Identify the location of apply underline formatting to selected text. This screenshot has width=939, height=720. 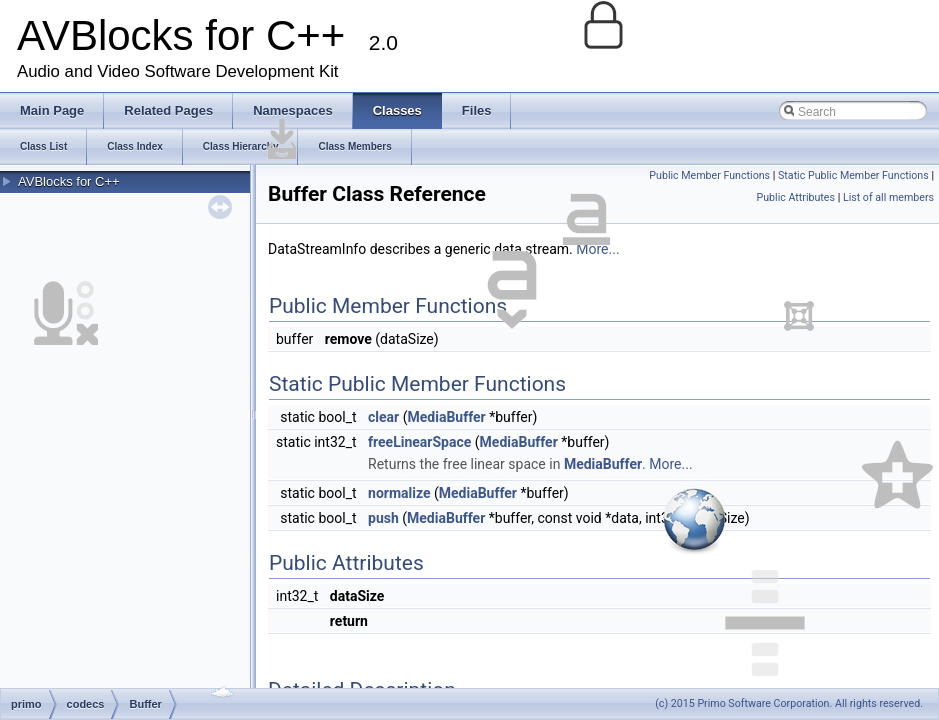
(586, 217).